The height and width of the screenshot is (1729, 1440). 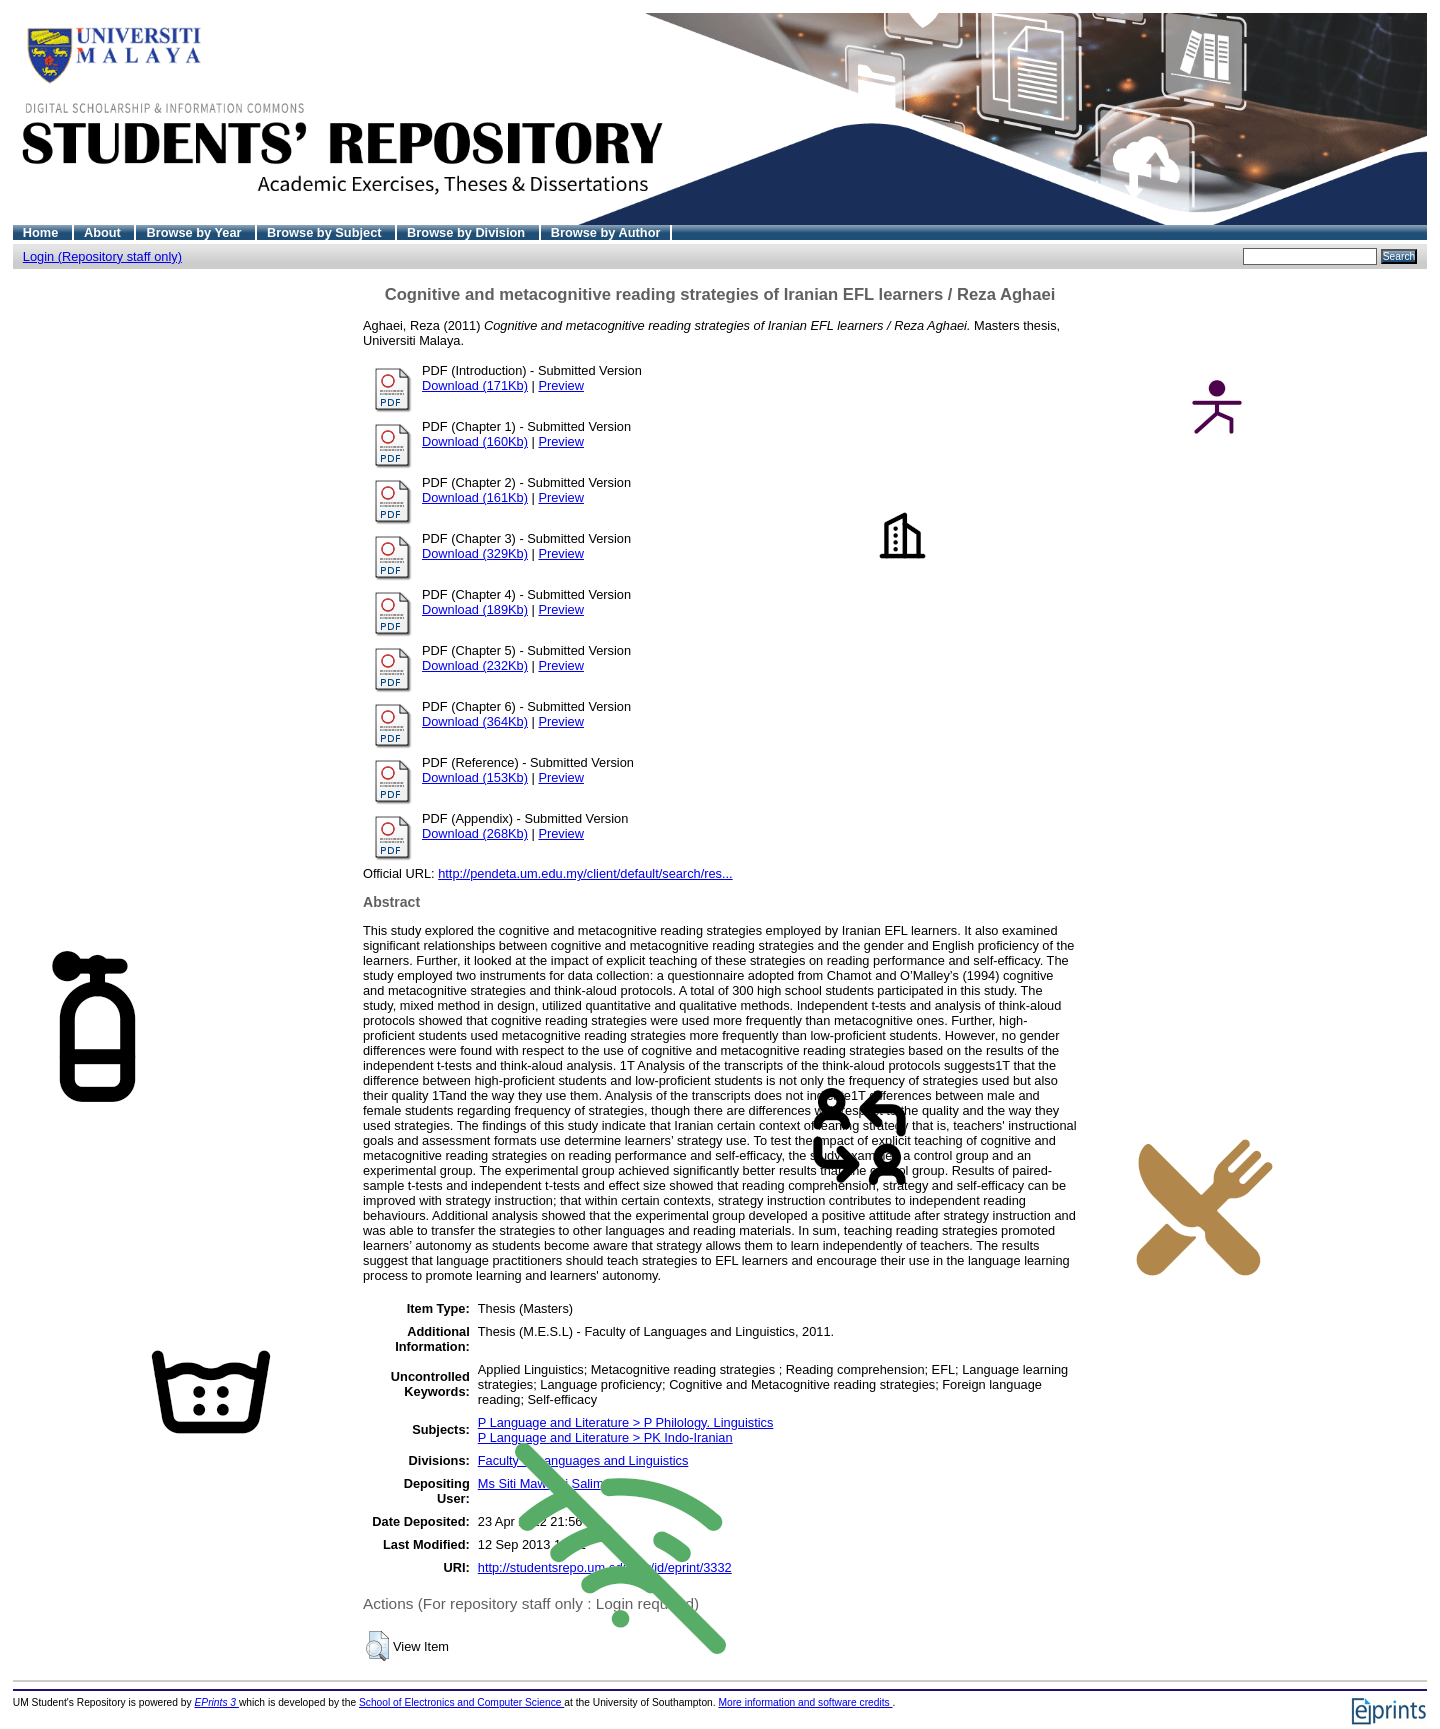 I want to click on access tai chi or meditation exercises, so click(x=1217, y=409).